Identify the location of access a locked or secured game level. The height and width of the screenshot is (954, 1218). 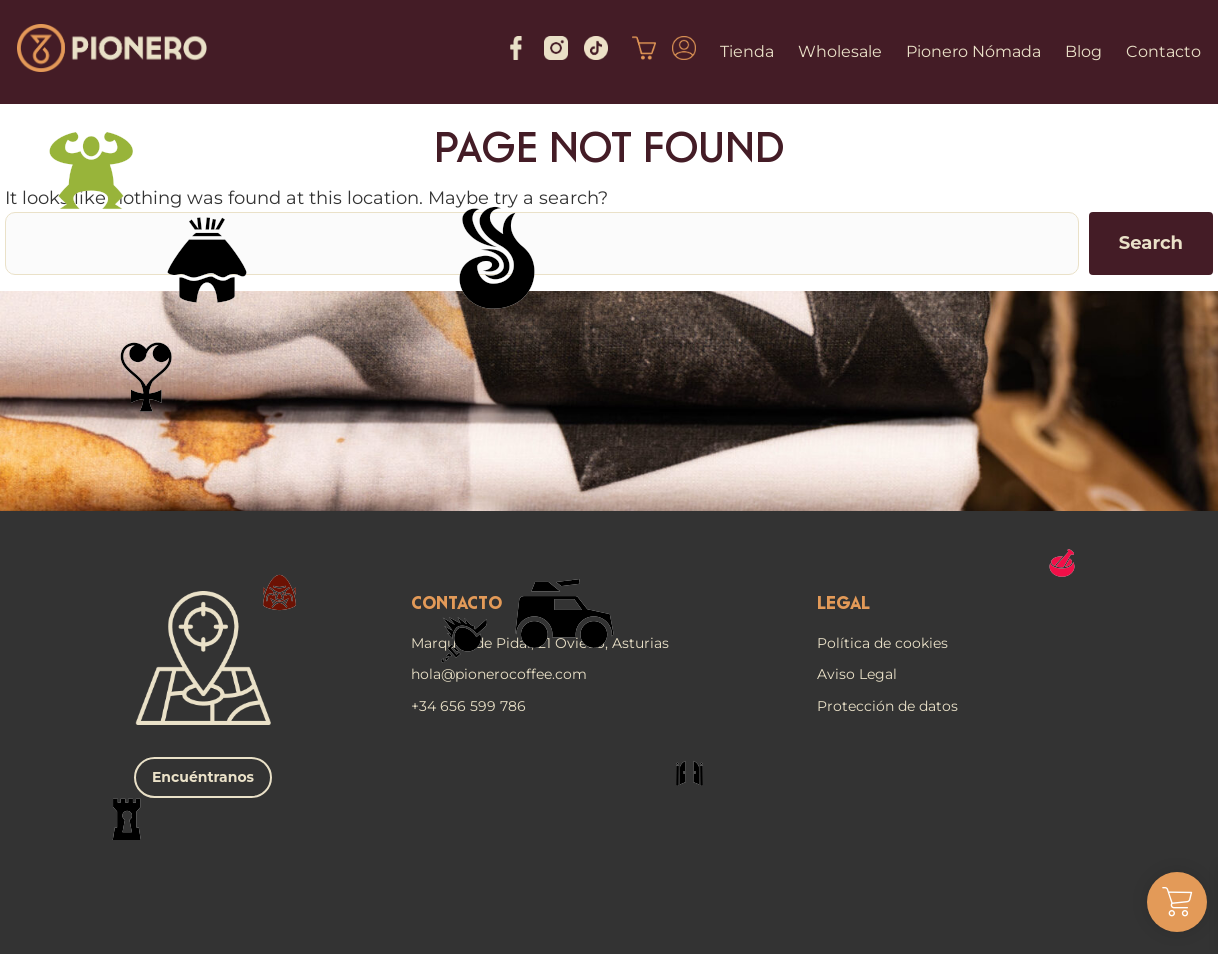
(126, 819).